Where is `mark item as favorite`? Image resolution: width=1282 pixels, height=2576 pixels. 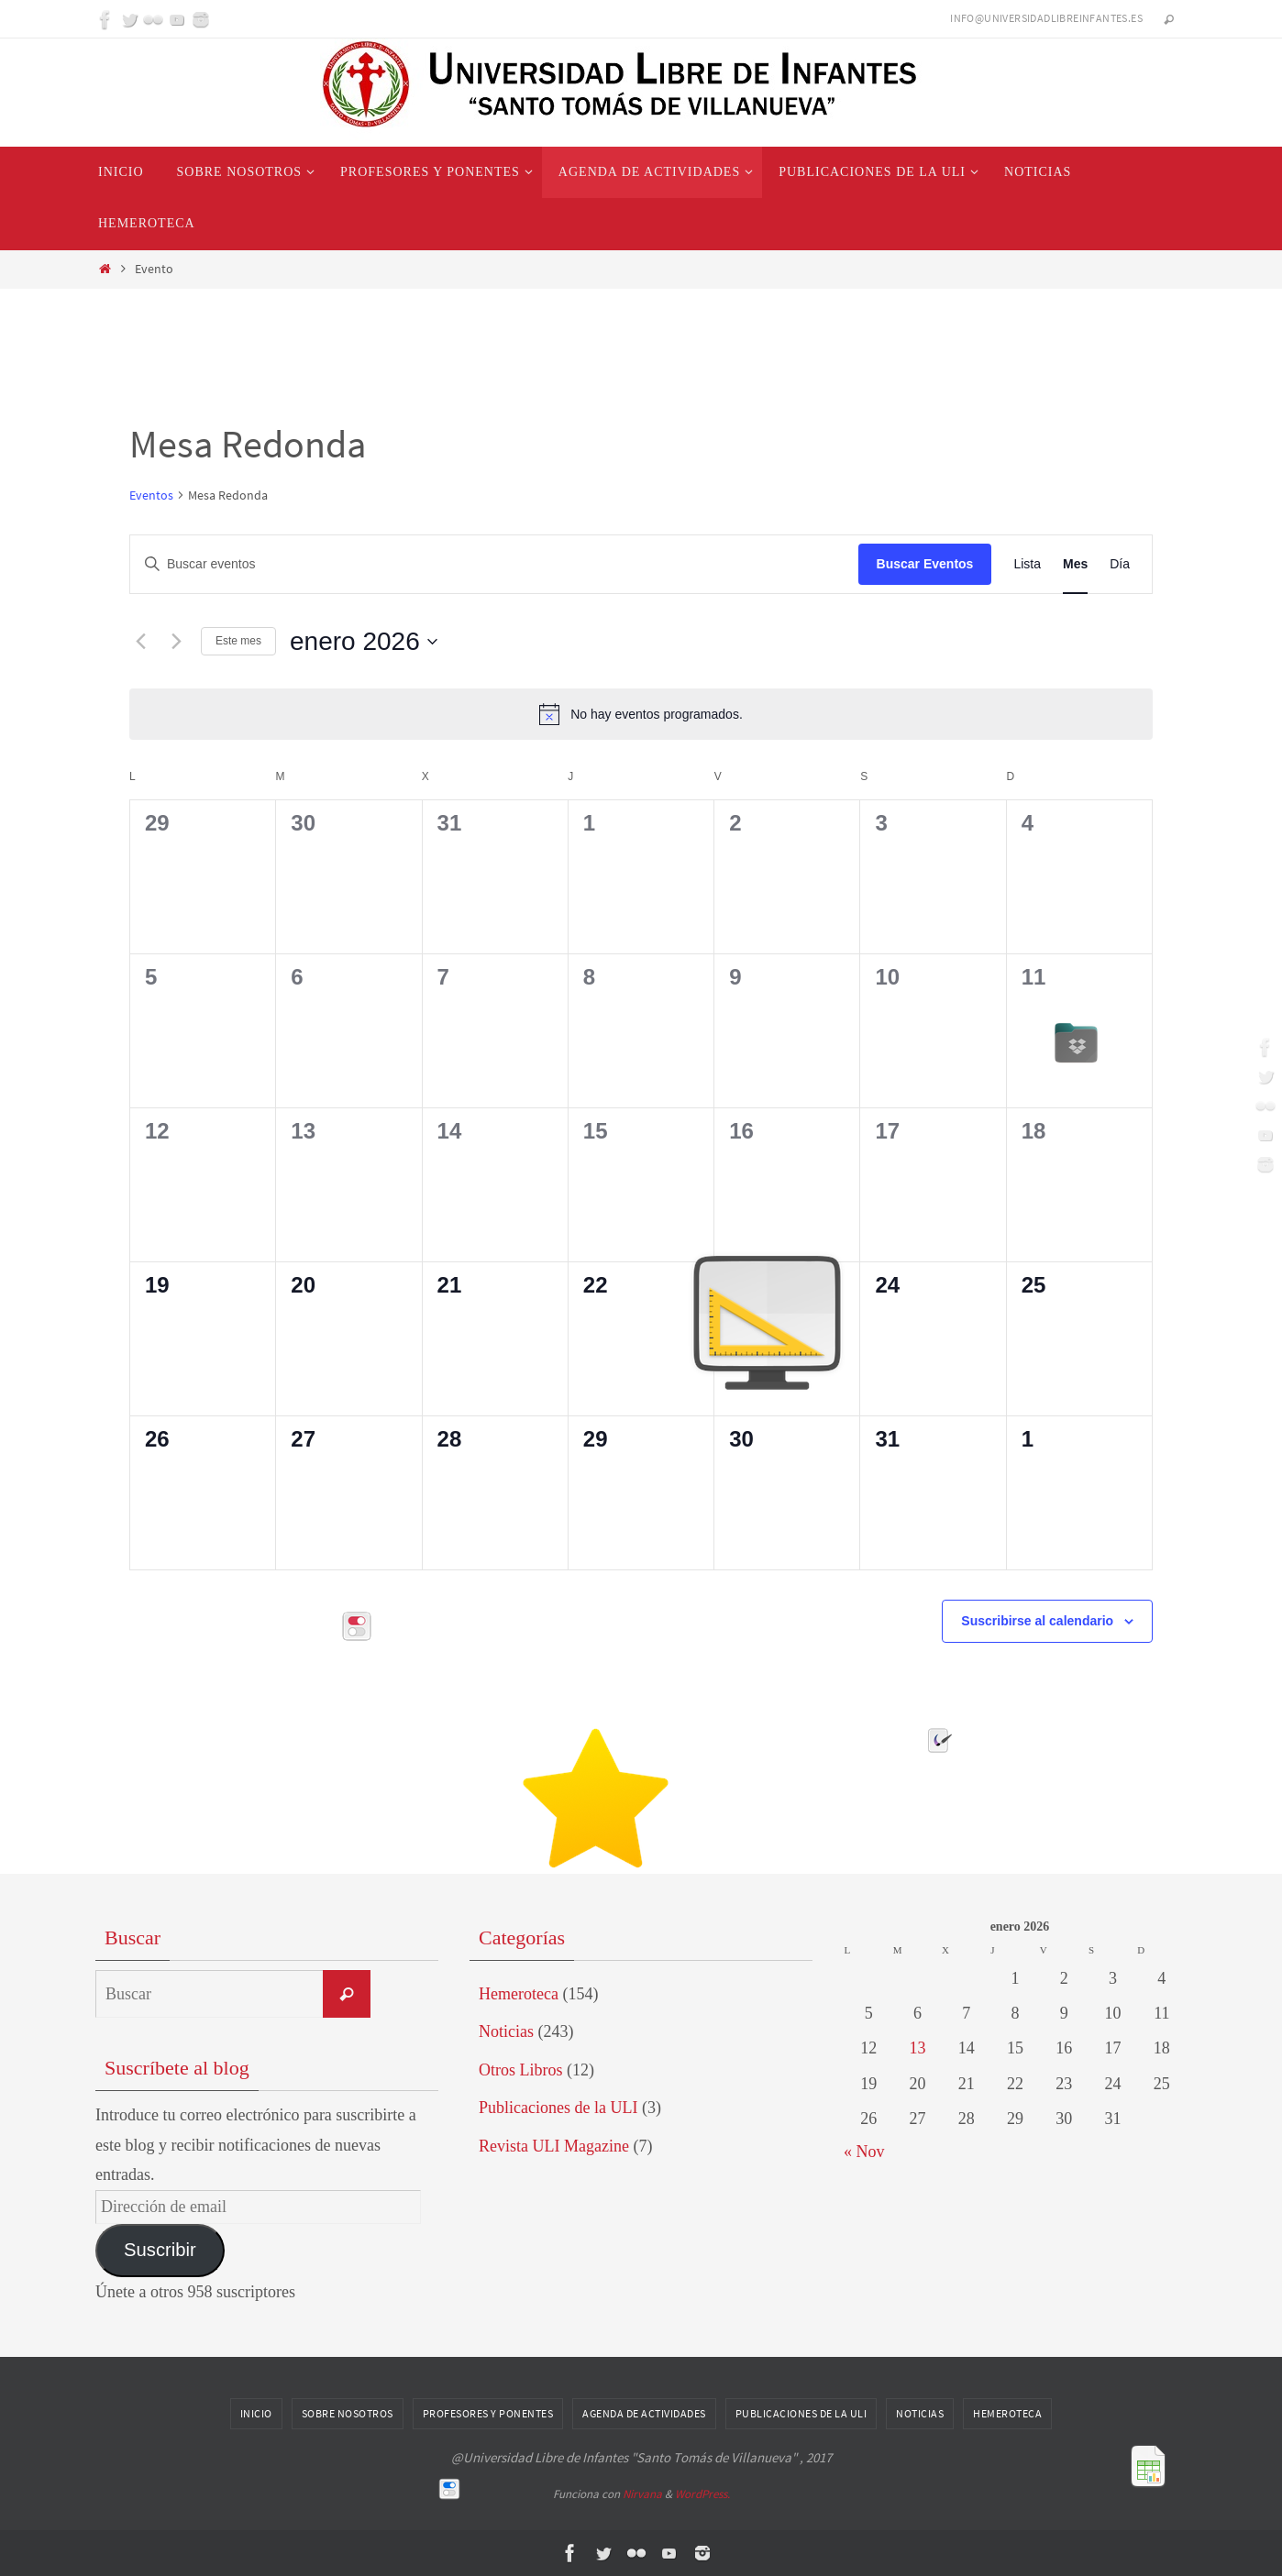
mark item as favorite is located at coordinates (595, 1798).